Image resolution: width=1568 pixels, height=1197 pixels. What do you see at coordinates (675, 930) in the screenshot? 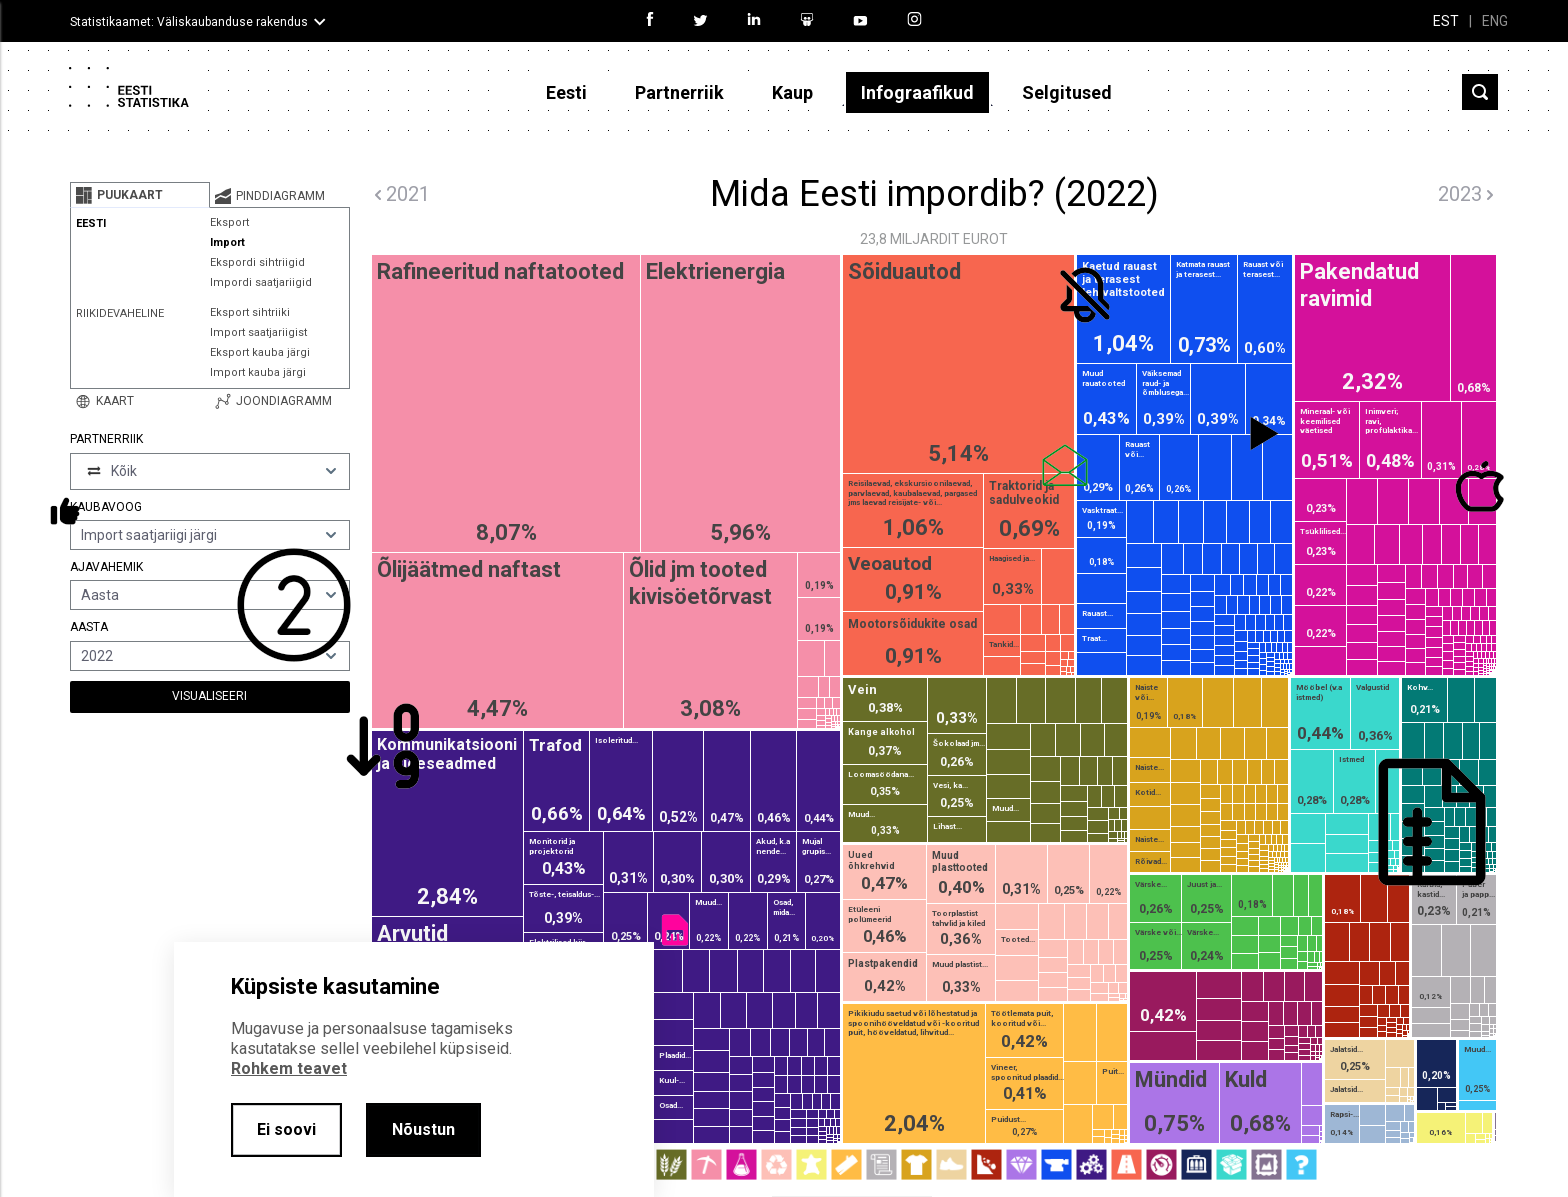
I see `manage sim card settings` at bounding box center [675, 930].